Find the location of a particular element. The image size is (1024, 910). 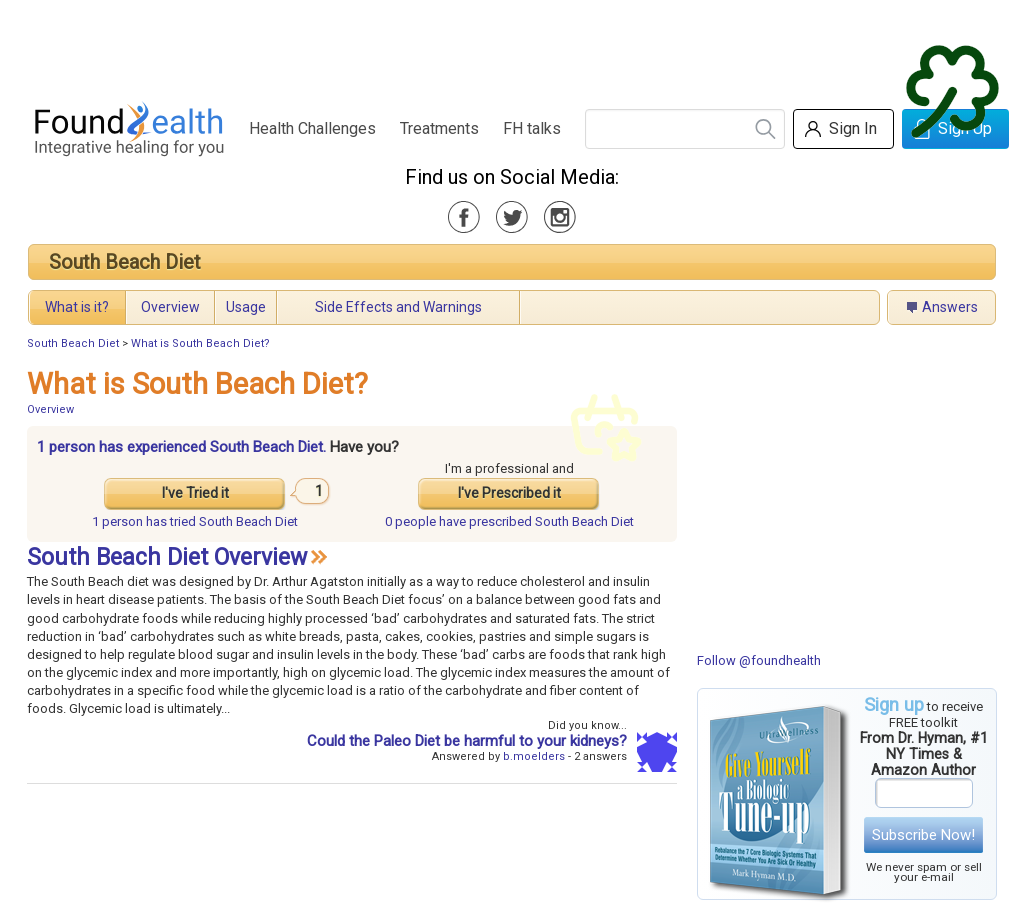

add item to favorites from cart is located at coordinates (604, 424).